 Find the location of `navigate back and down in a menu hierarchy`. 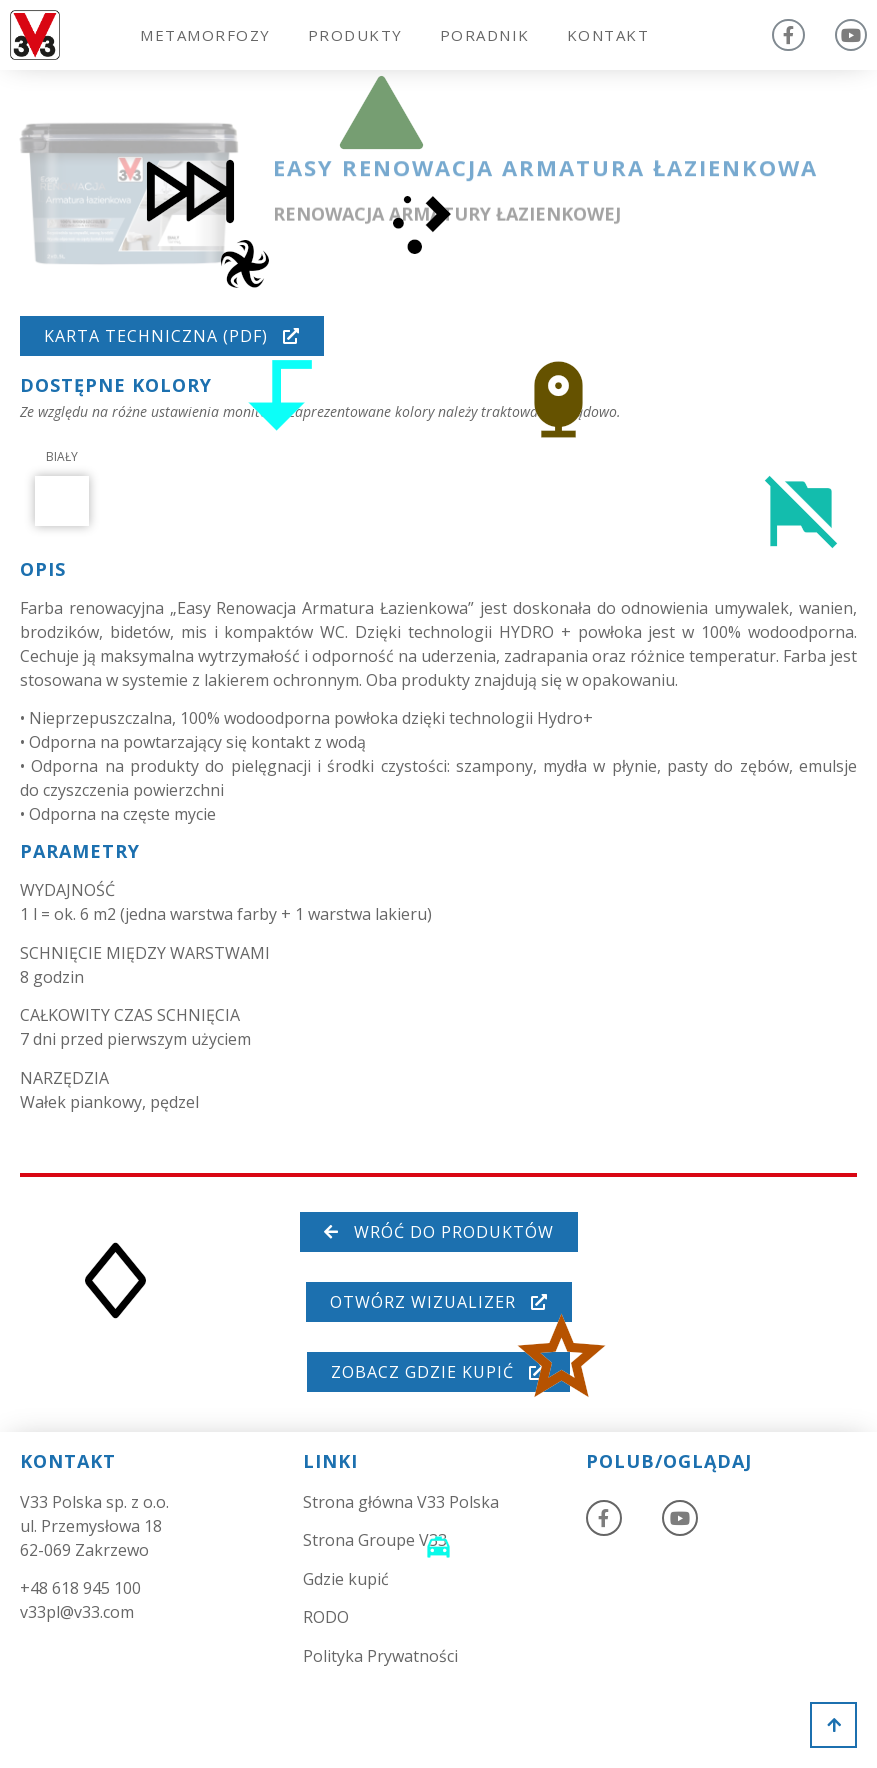

navigate back and down in a menu hierarchy is located at coordinates (281, 391).